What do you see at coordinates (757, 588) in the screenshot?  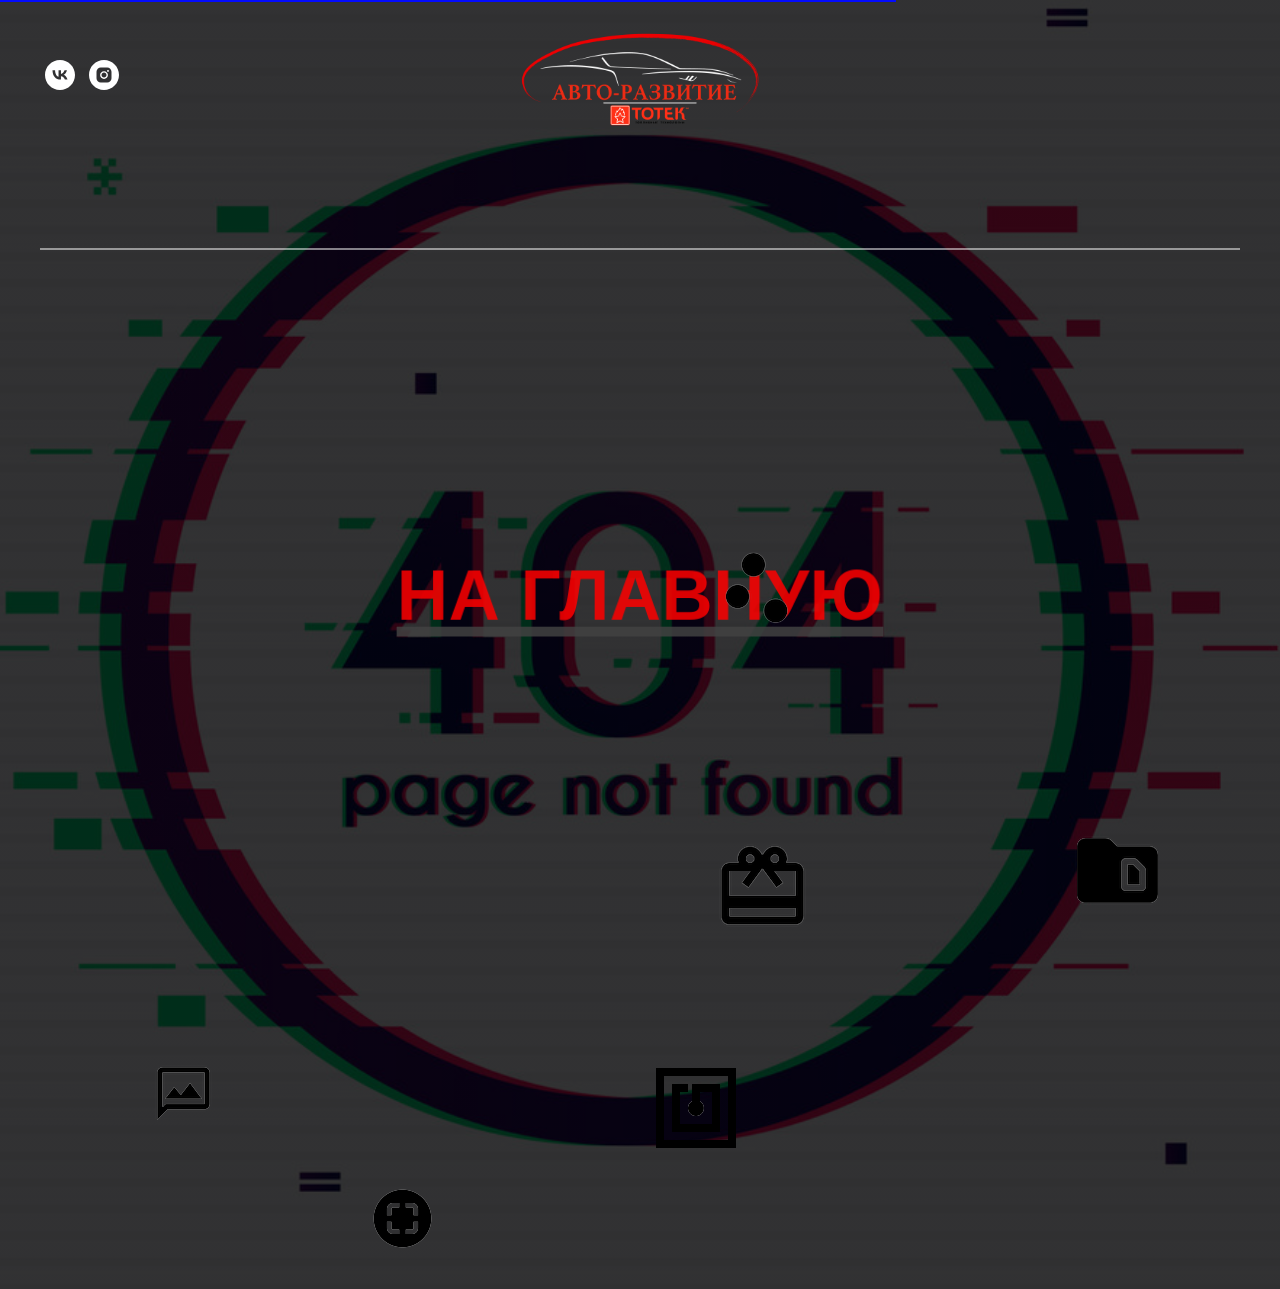 I see `view data as a scatter plot chart` at bounding box center [757, 588].